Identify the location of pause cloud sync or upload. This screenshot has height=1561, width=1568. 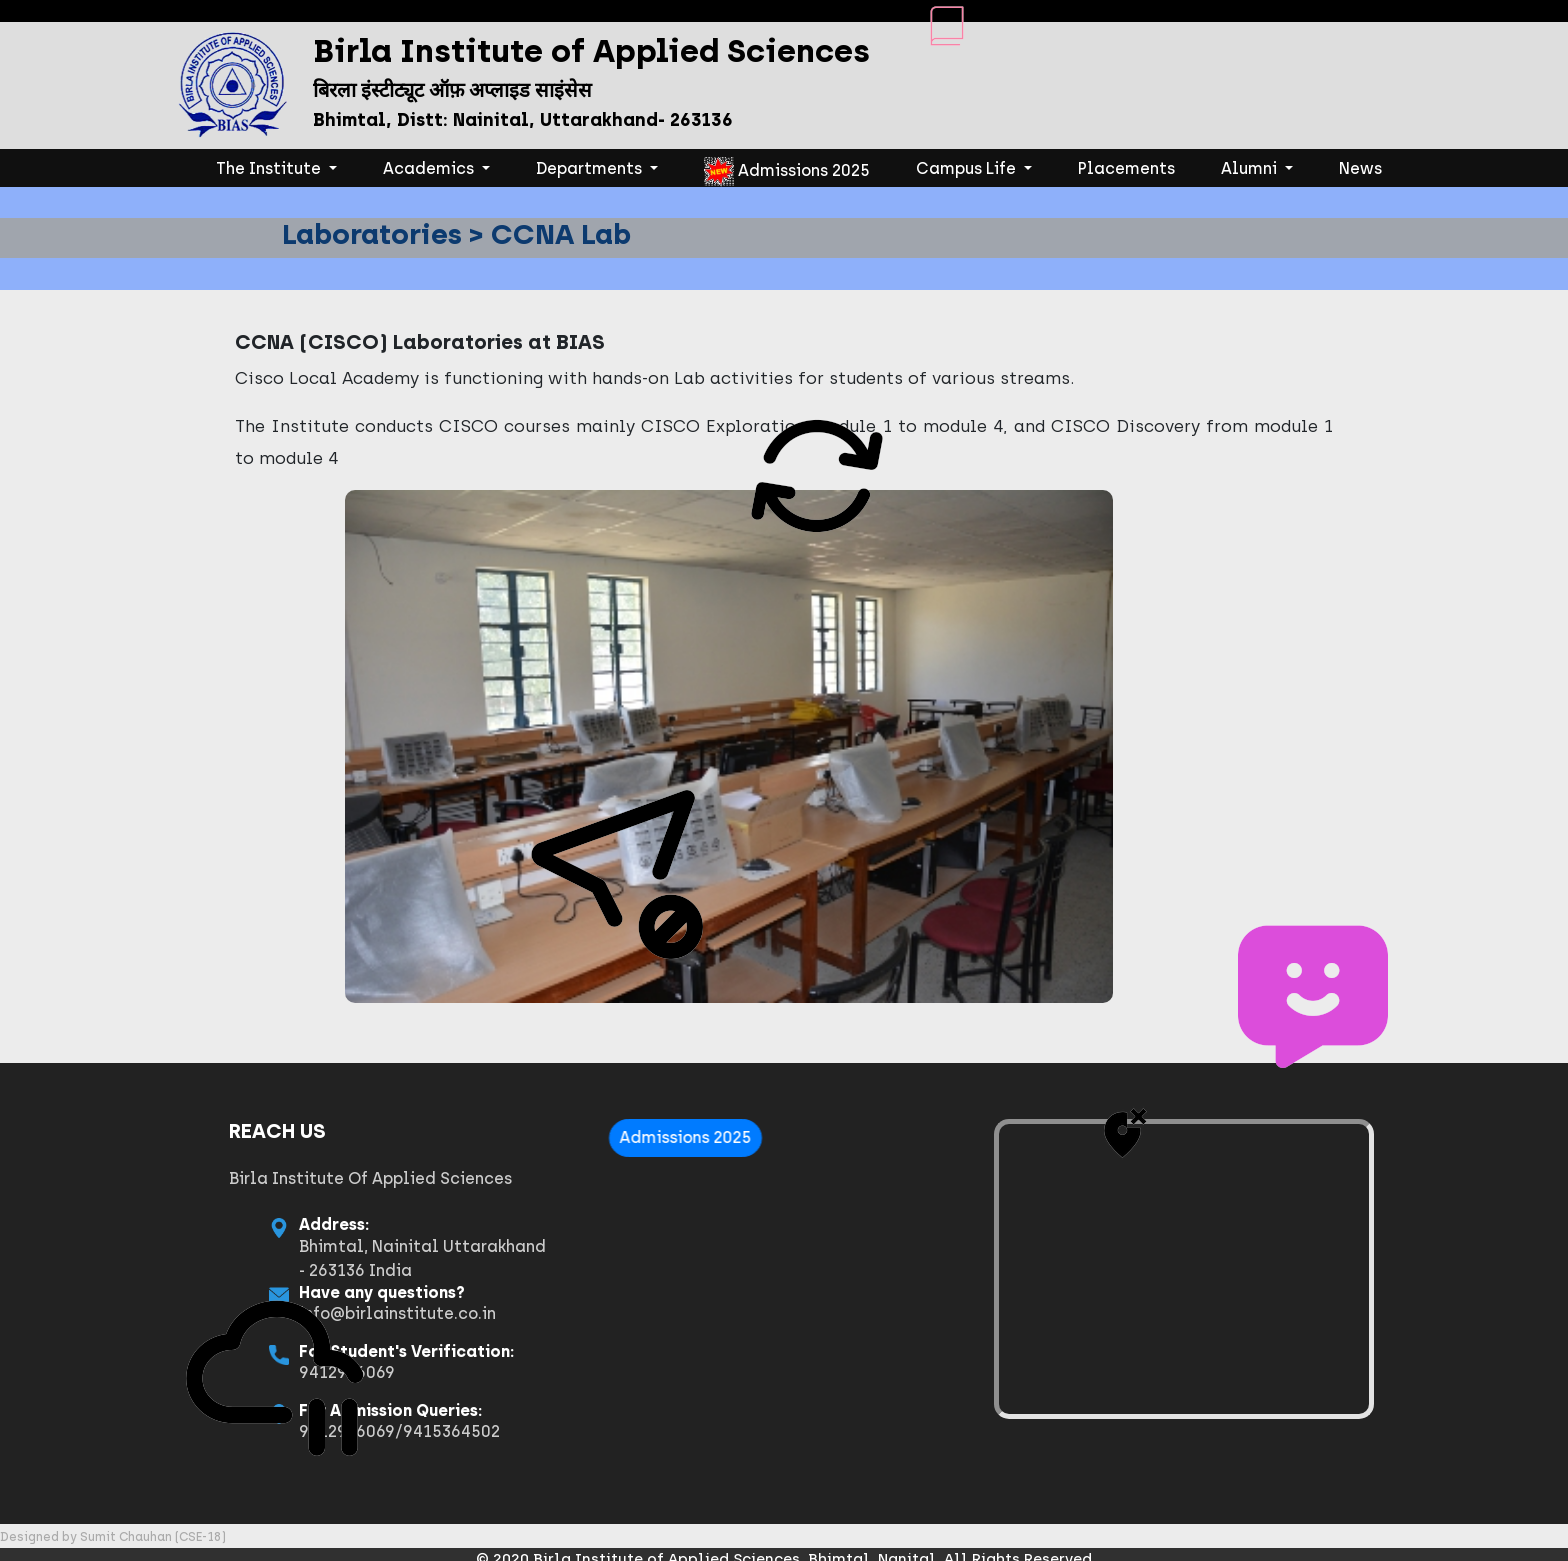
(276, 1366).